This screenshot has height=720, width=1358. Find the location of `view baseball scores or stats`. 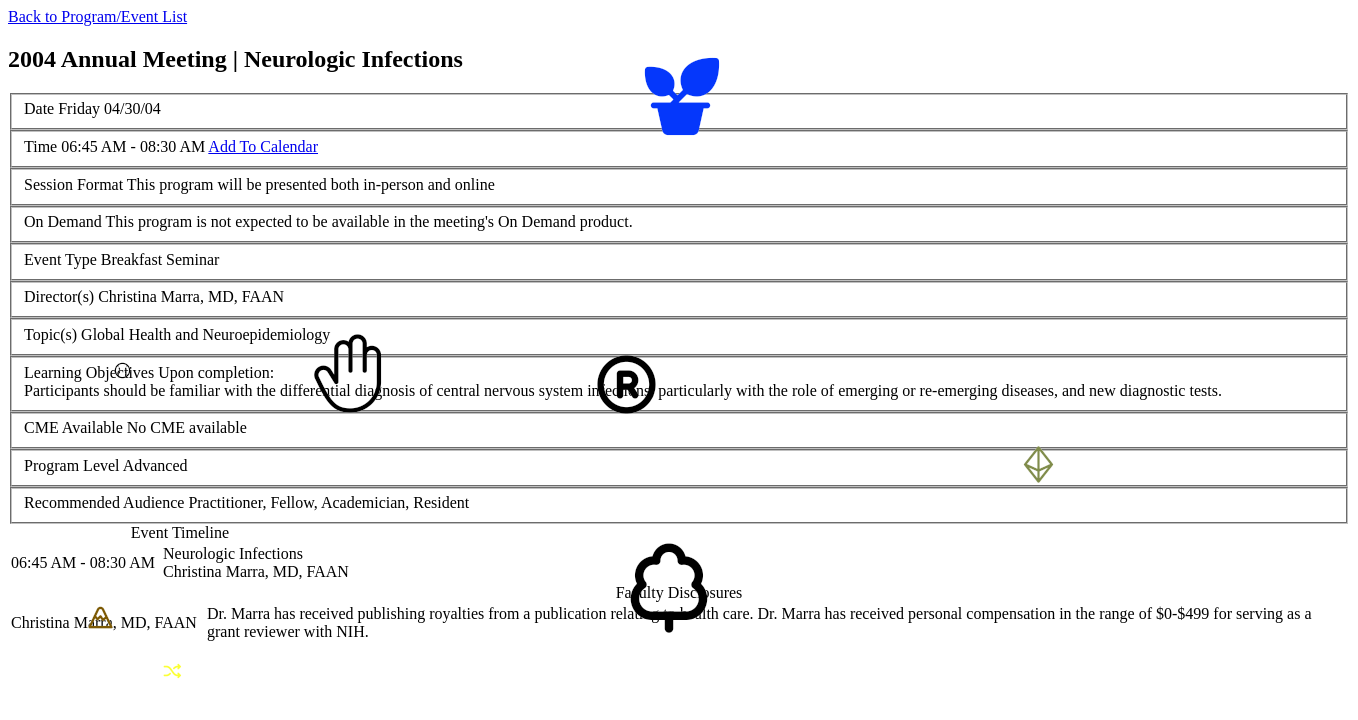

view baseball scores or stats is located at coordinates (122, 370).